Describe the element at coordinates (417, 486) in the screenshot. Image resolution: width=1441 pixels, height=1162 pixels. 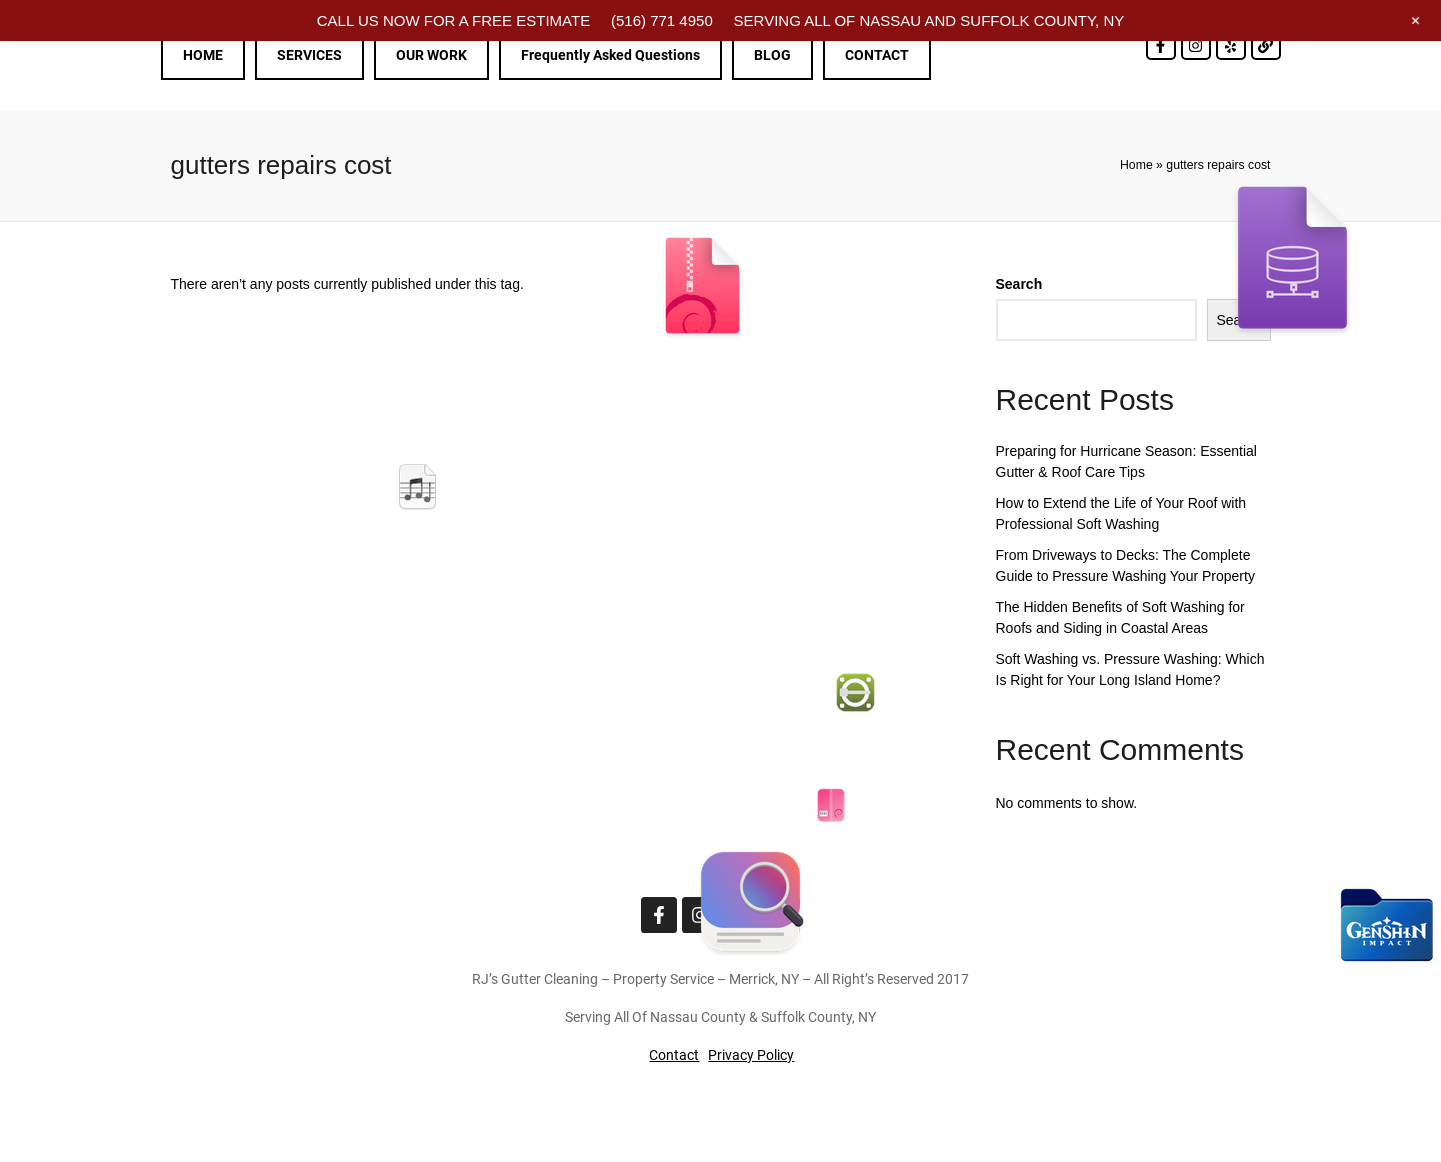
I see `an iMelody ringtone file` at that location.